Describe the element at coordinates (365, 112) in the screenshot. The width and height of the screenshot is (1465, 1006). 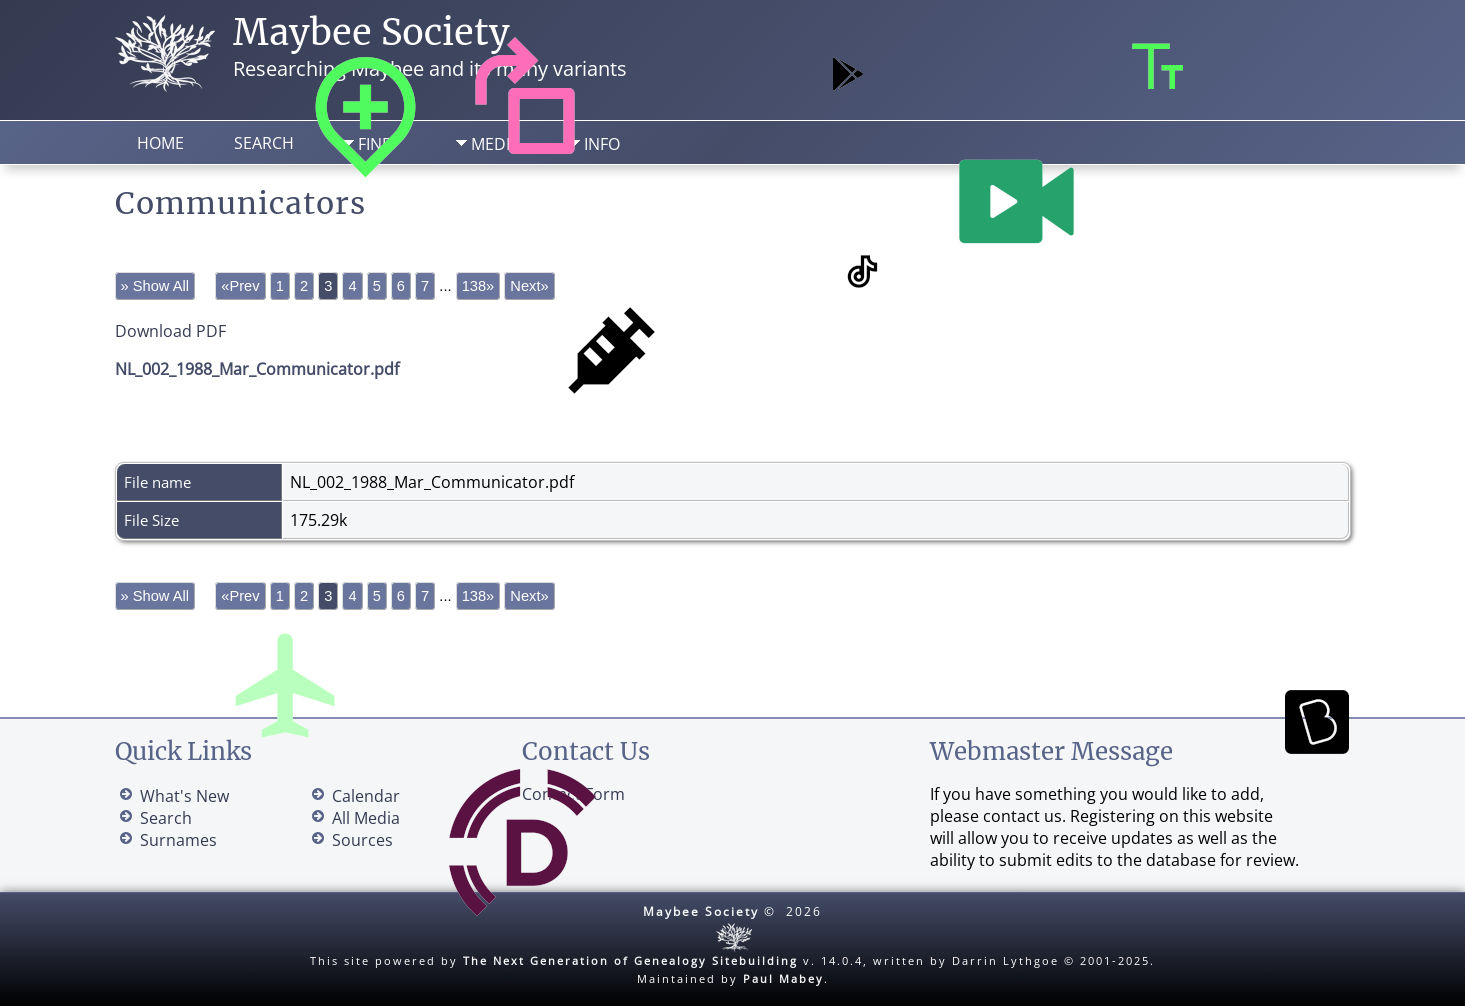
I see `add a new location pin` at that location.